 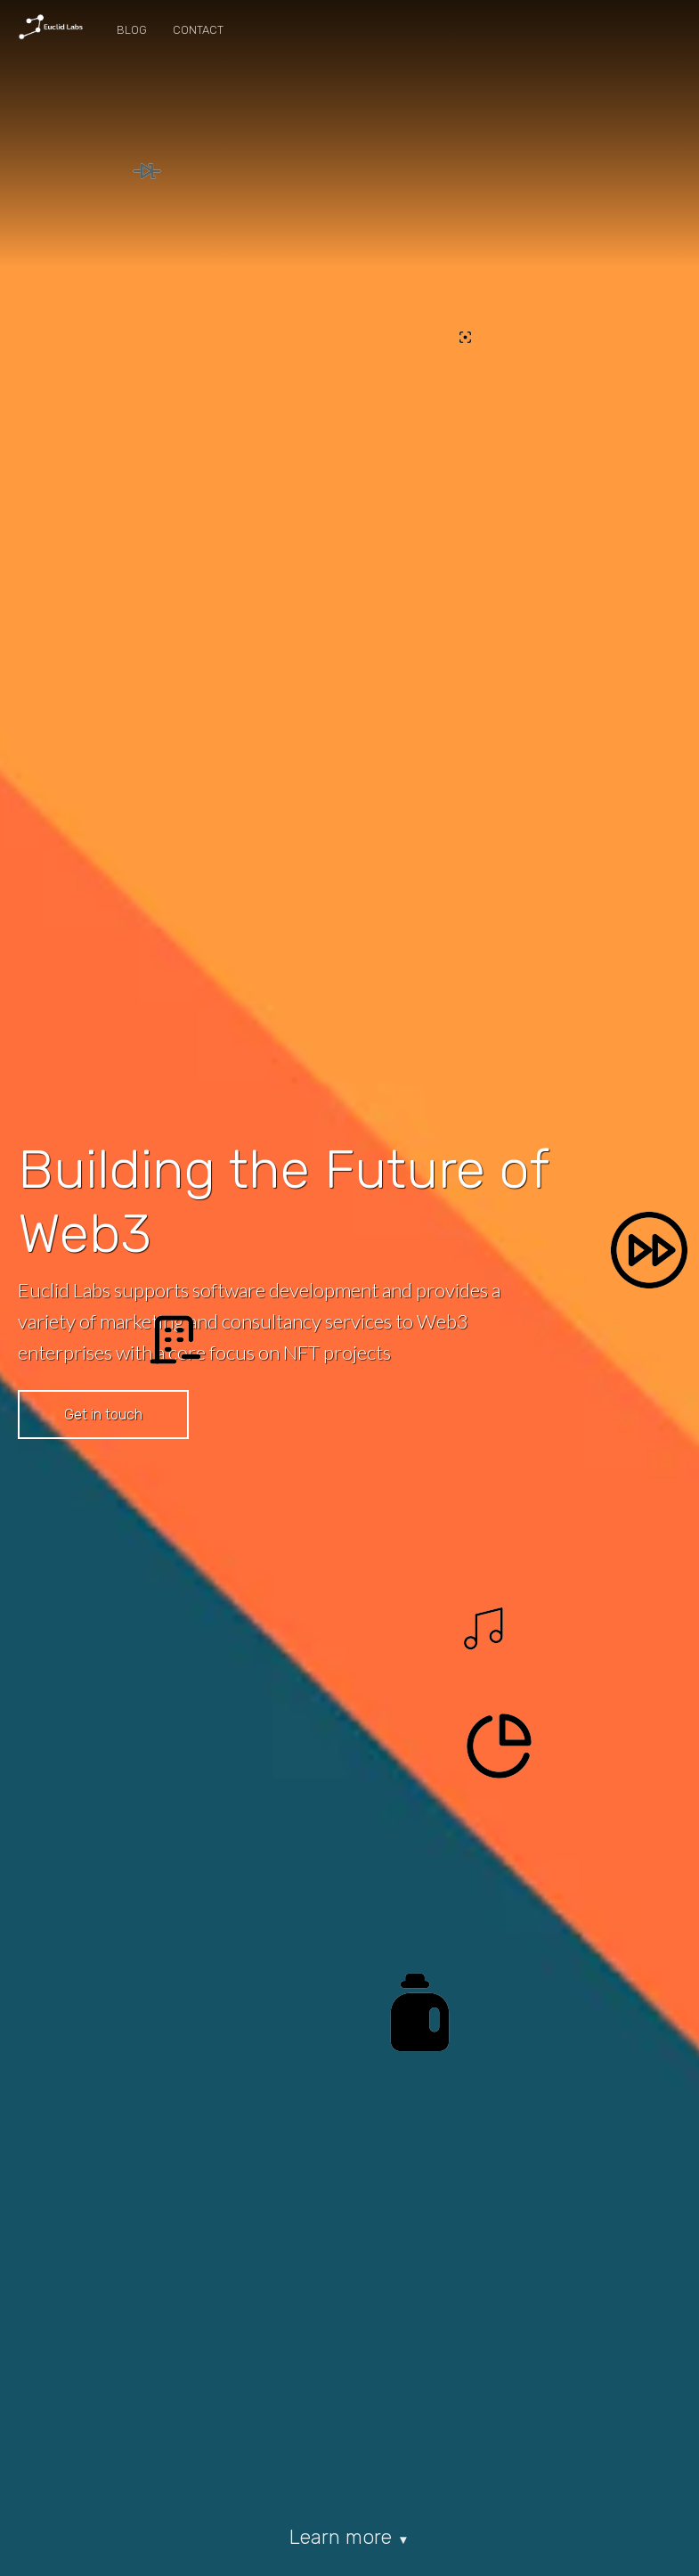 What do you see at coordinates (147, 171) in the screenshot?
I see `zener diode circuit component symbol` at bounding box center [147, 171].